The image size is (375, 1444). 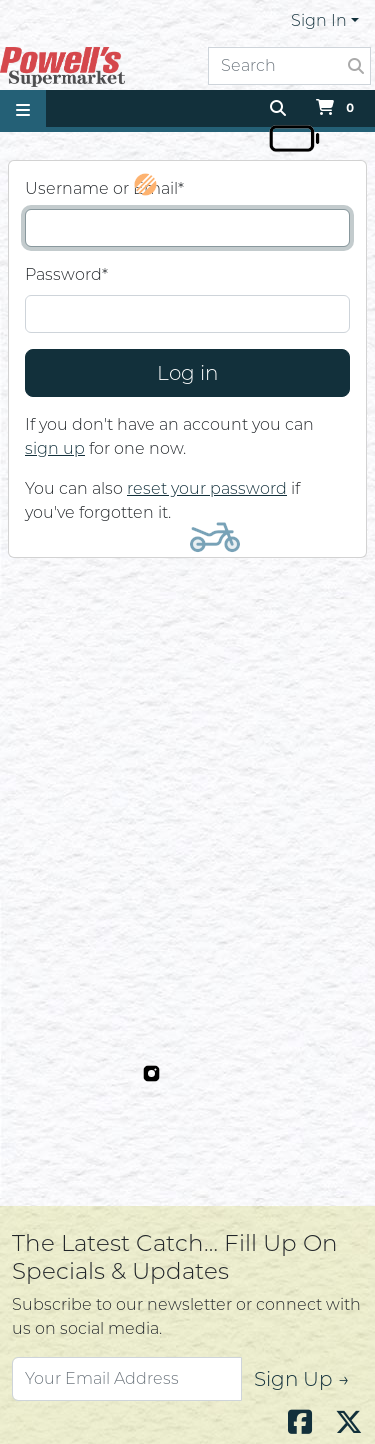 What do you see at coordinates (294, 138) in the screenshot?
I see `indicates battery is completely drained` at bounding box center [294, 138].